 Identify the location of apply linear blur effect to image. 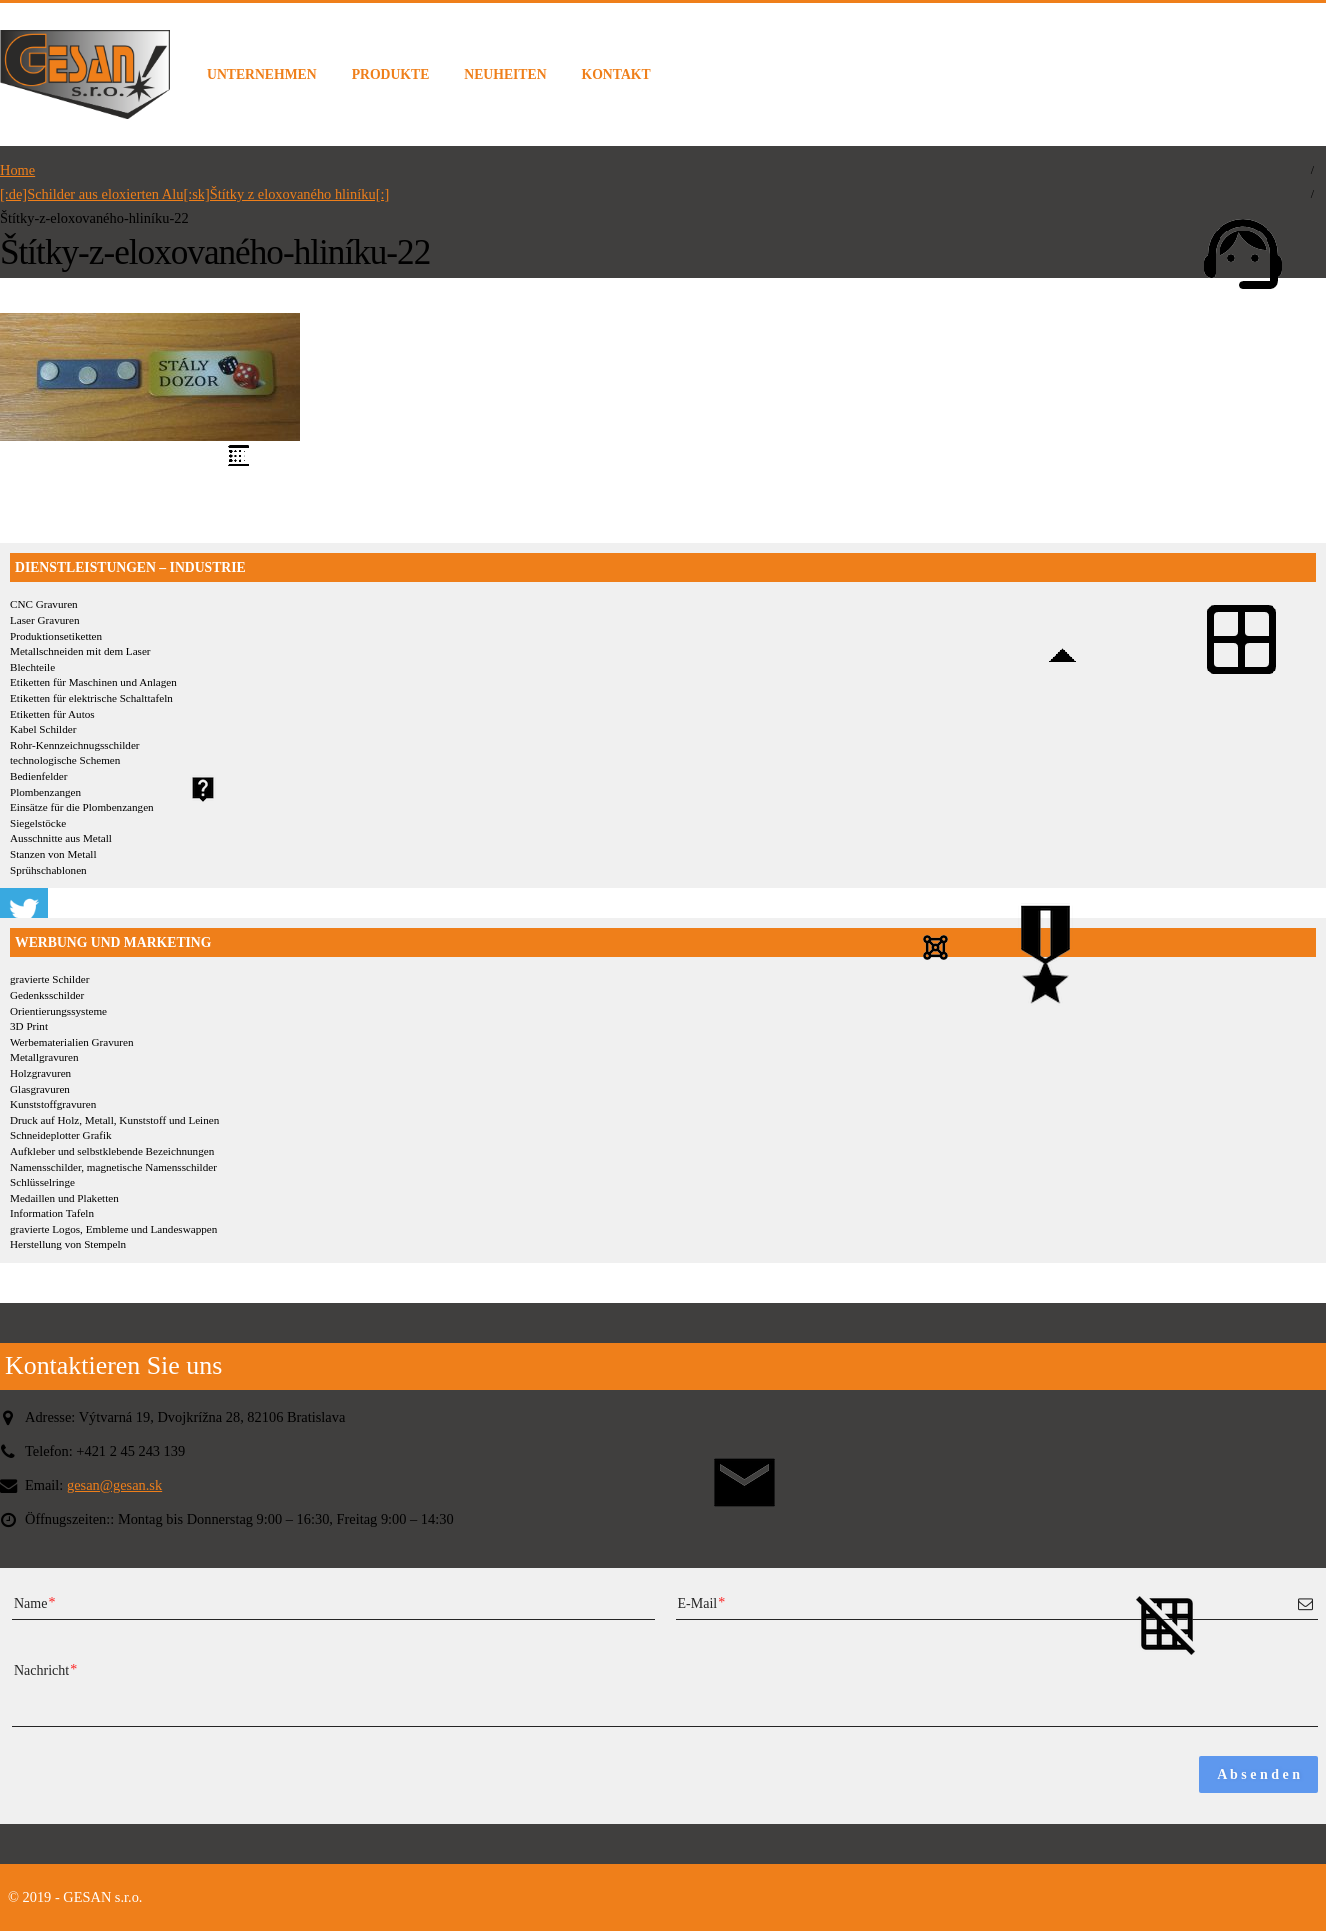
(239, 456).